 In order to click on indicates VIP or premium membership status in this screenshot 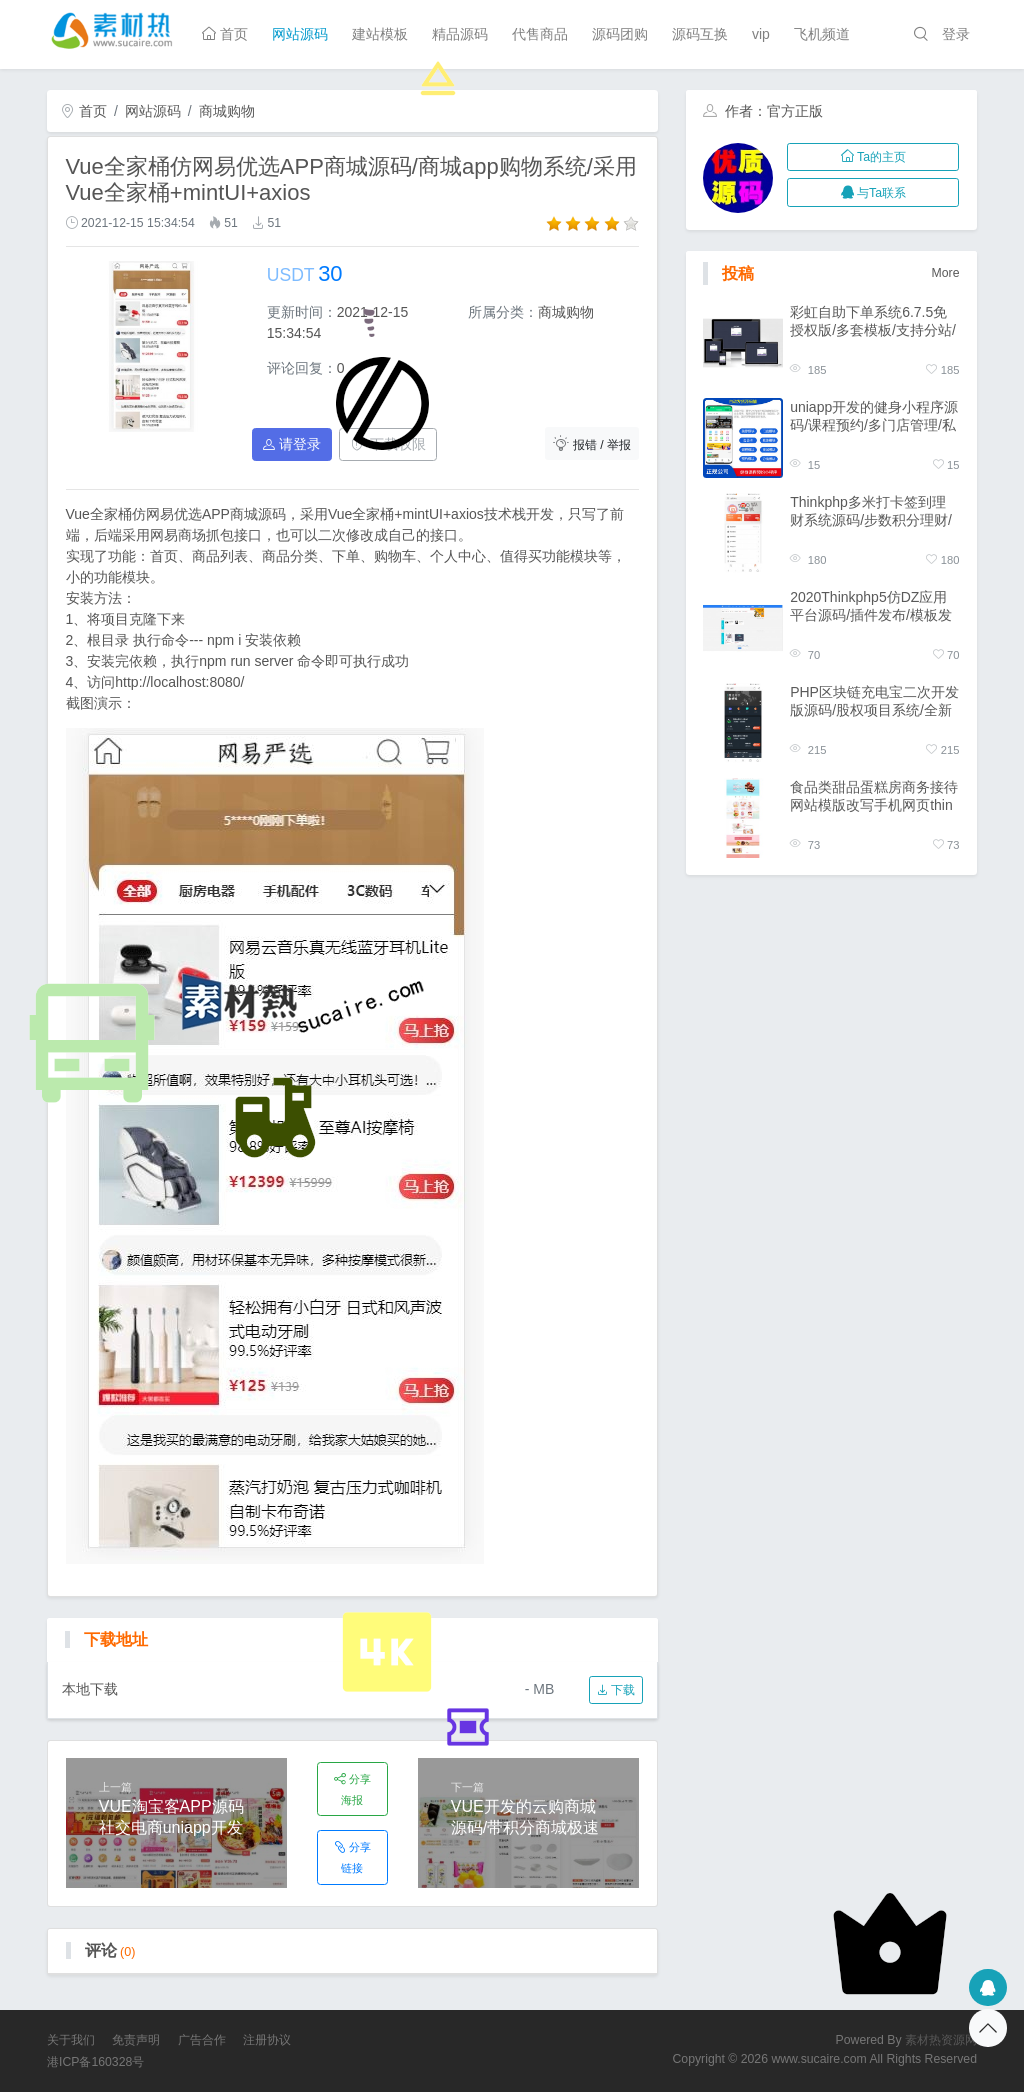, I will do `click(890, 1947)`.